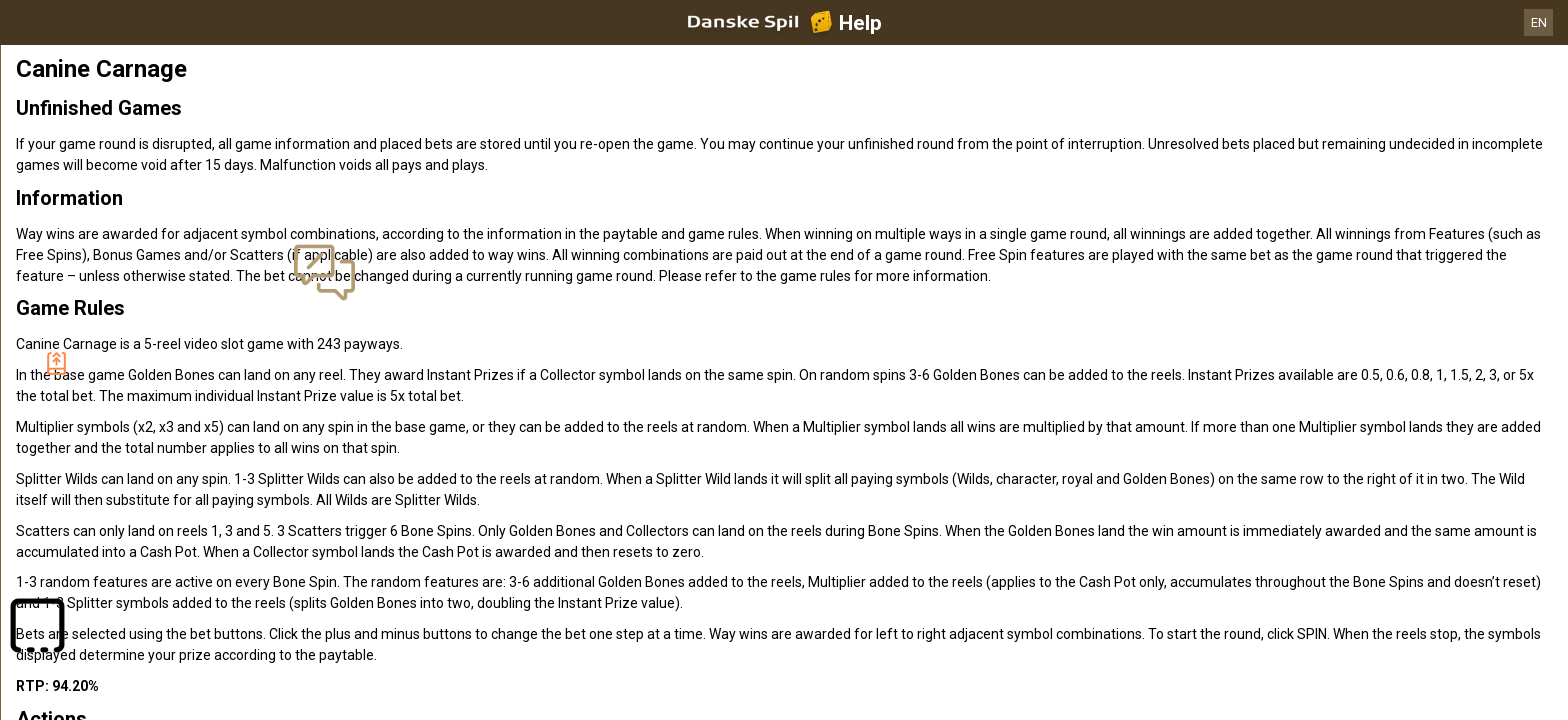  What do you see at coordinates (37, 625) in the screenshot?
I see `indicates a container with a collapsible or expandable bottom section` at bounding box center [37, 625].